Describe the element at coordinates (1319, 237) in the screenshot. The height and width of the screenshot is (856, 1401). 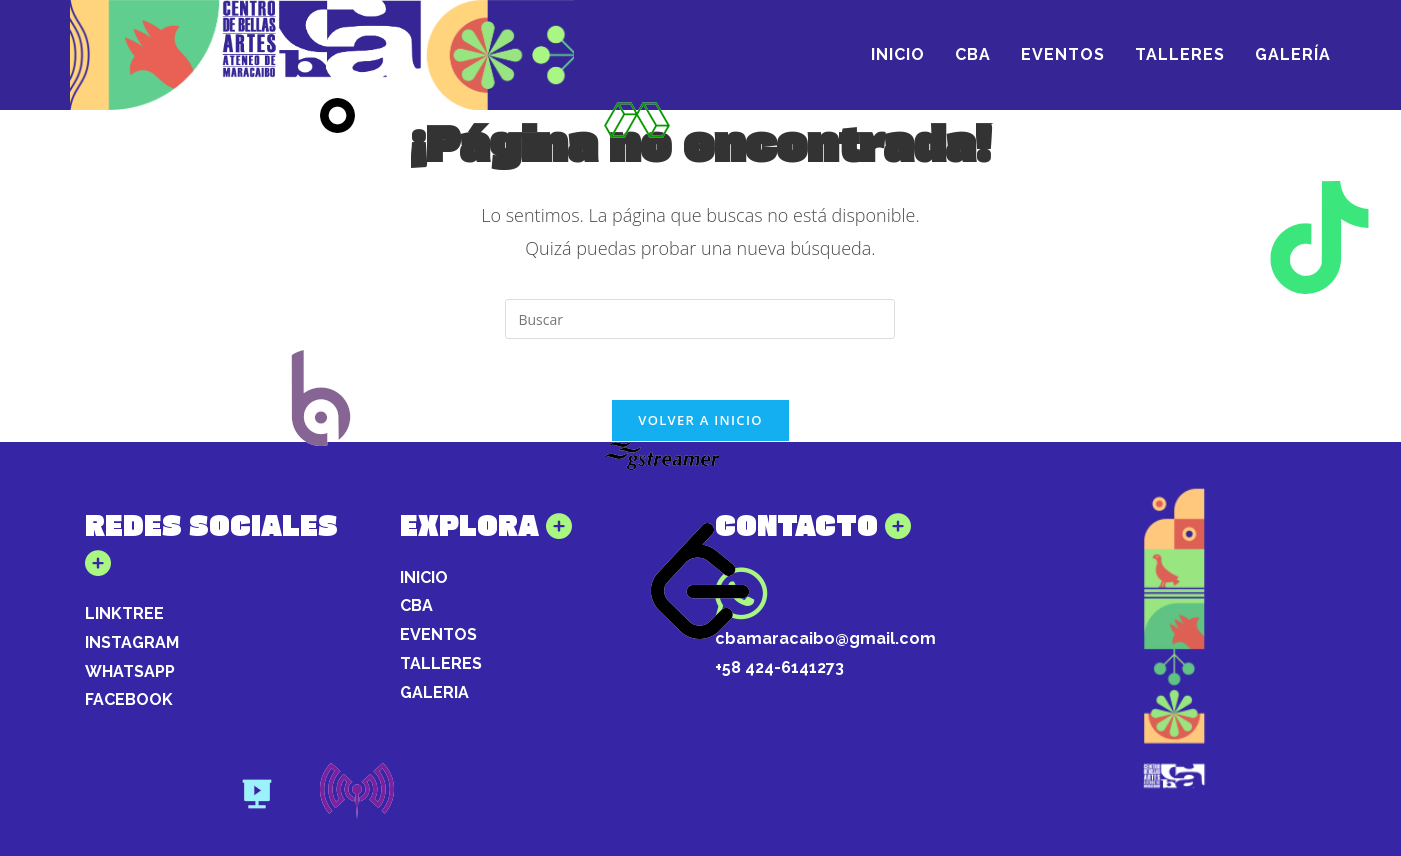
I see `open the TikTok app` at that location.